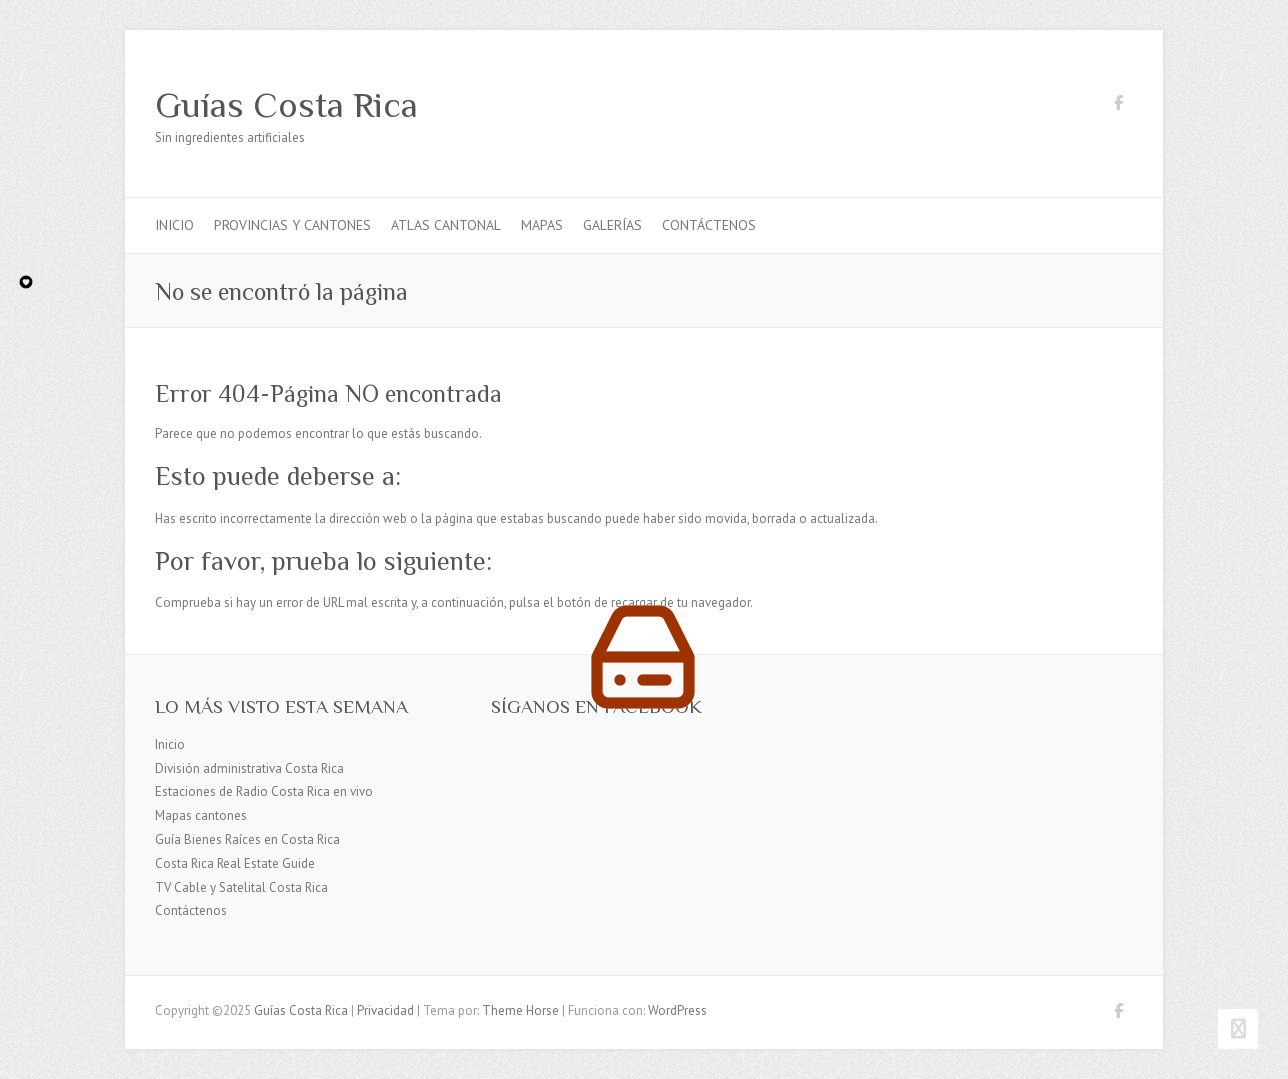  Describe the element at coordinates (26, 282) in the screenshot. I see `add to favorites` at that location.